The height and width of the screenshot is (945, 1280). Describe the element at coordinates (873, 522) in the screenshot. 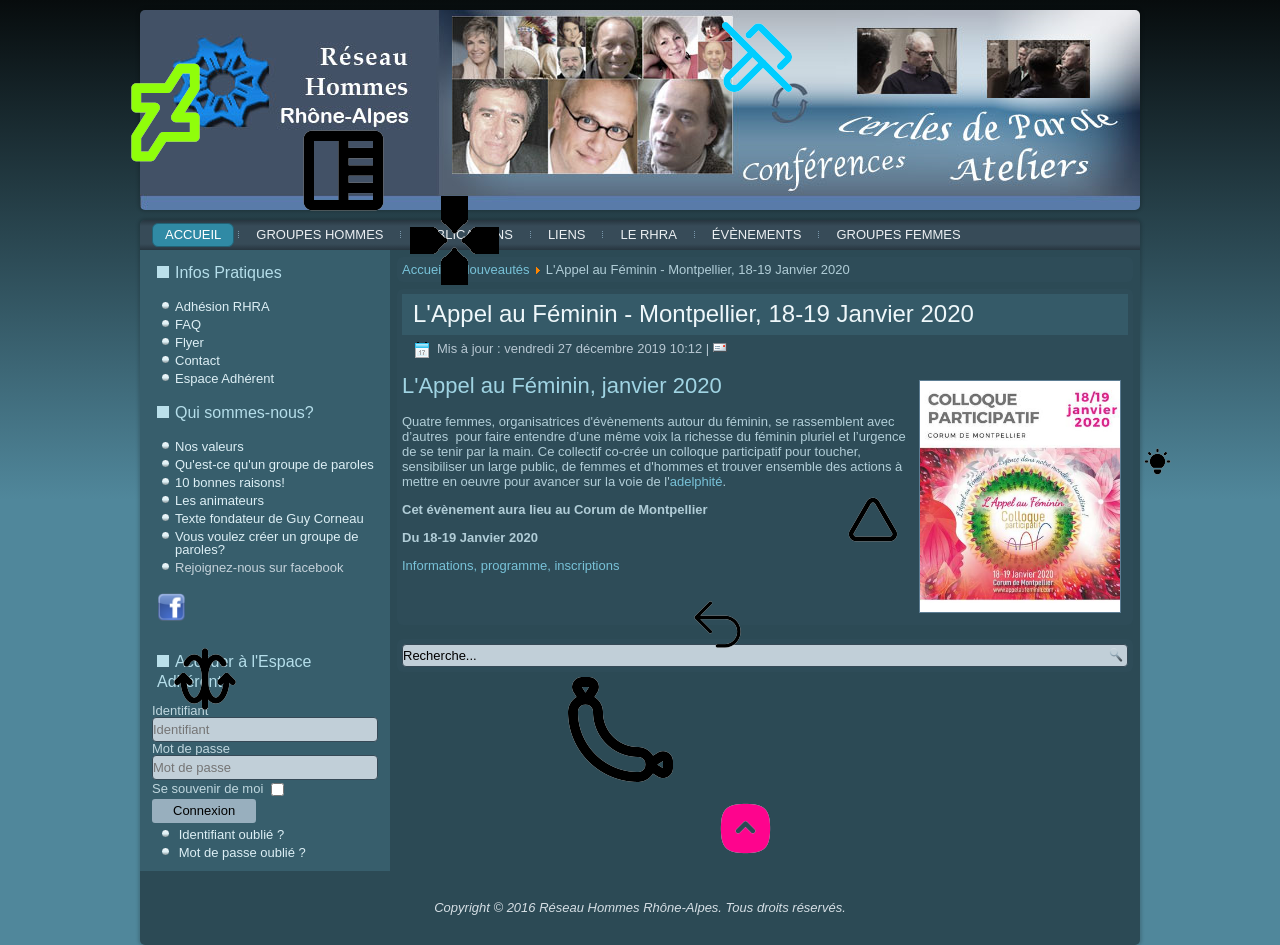

I see `bleach-safe laundry care symbol` at that location.